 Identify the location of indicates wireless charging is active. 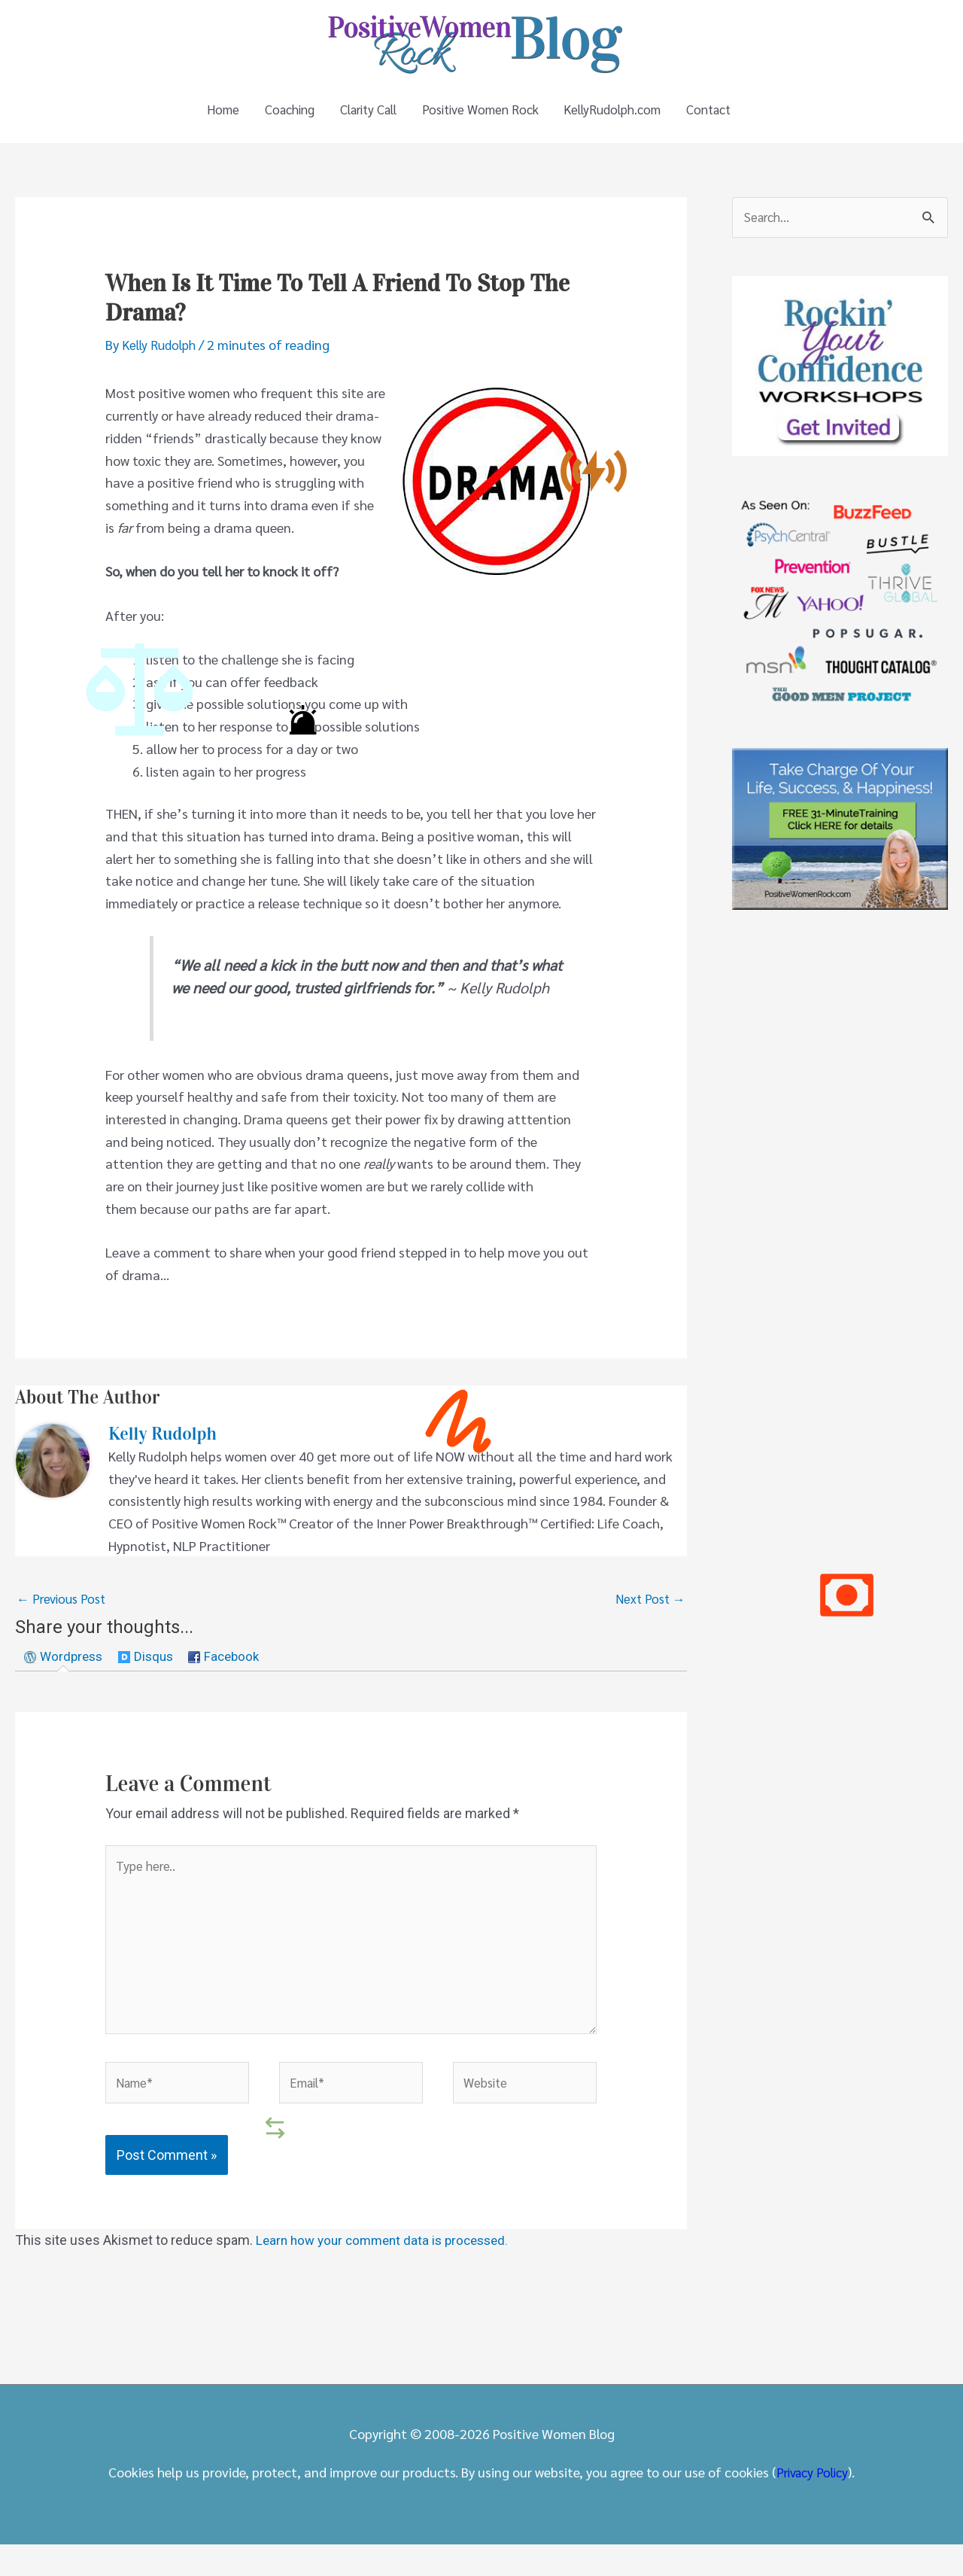
(594, 471).